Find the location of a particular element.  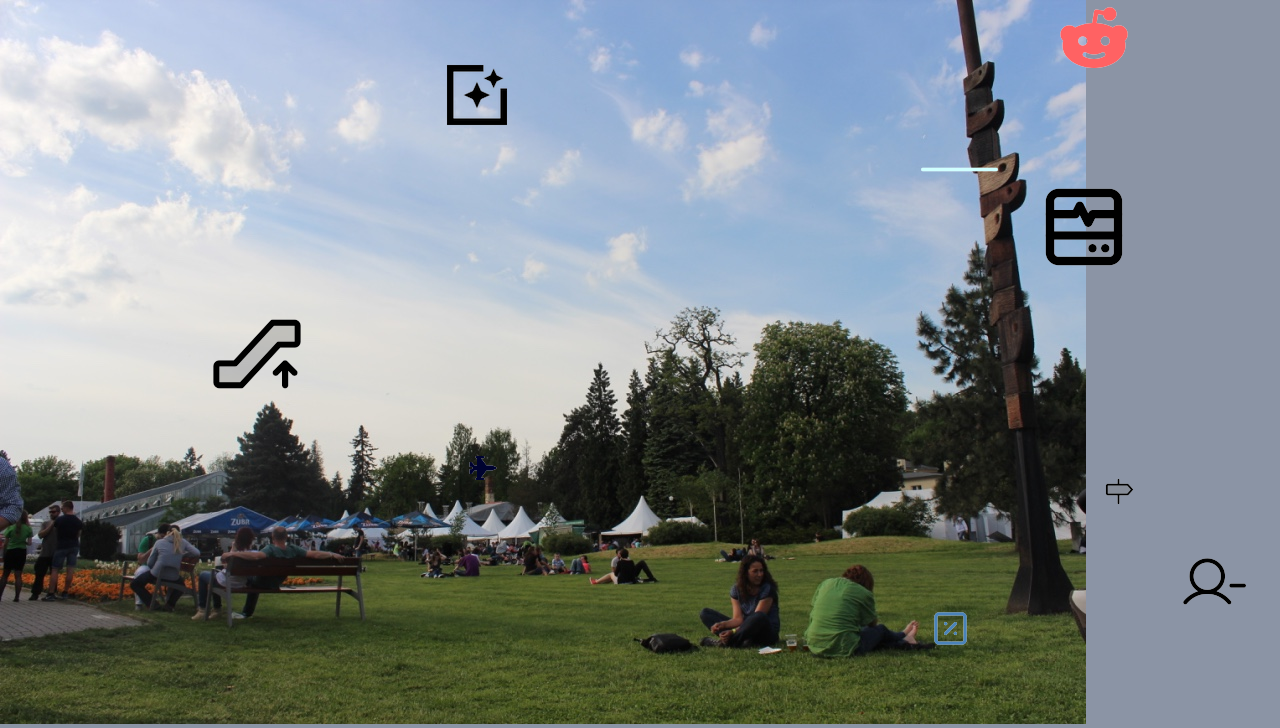

access flight or aviation features is located at coordinates (483, 468).